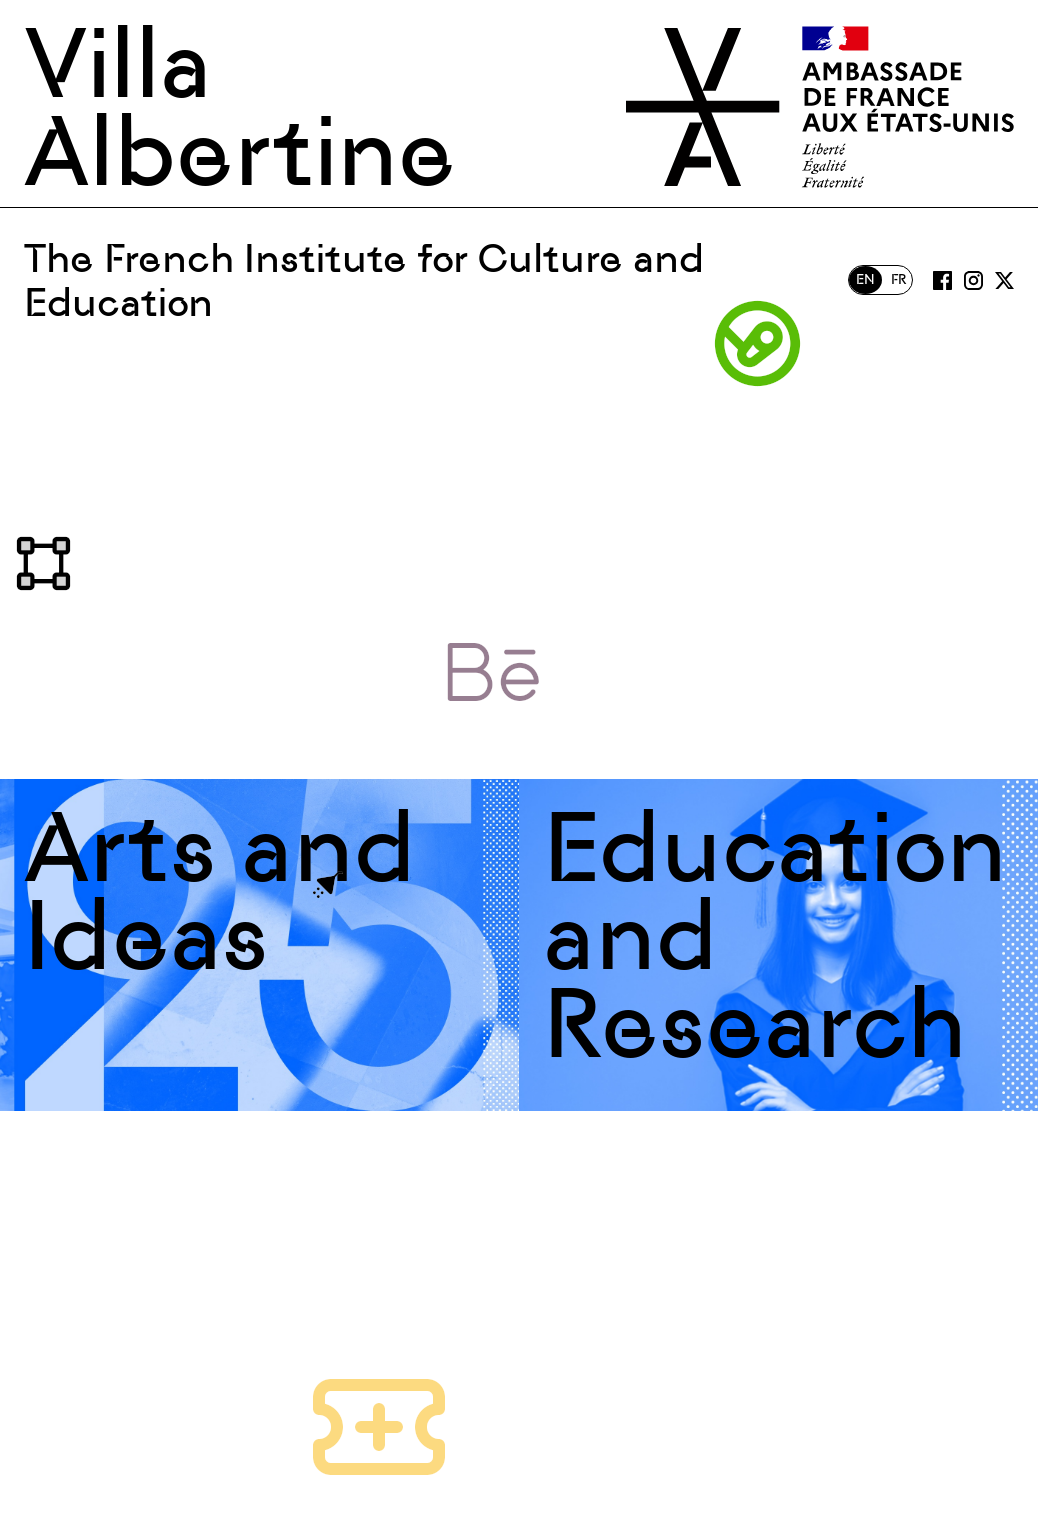 This screenshot has width=1038, height=1523. I want to click on add a new ticket or pass, so click(379, 1427).